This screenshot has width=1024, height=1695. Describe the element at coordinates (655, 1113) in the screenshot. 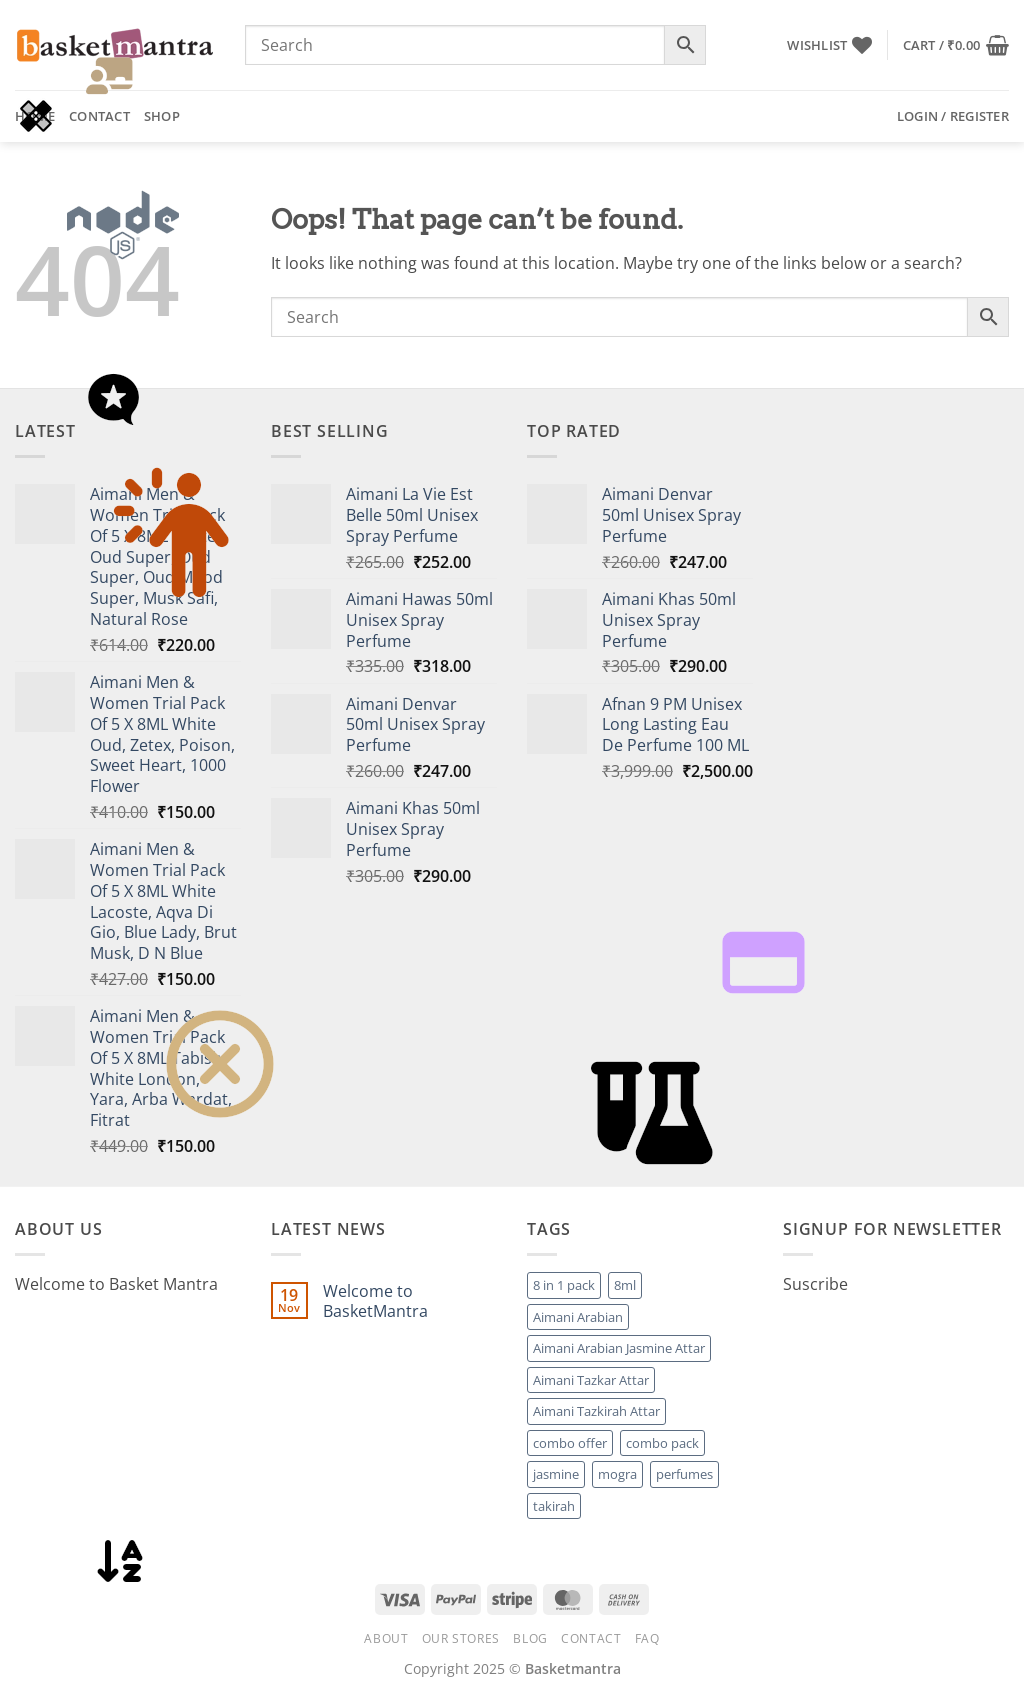

I see `access laboratory or science tools` at that location.